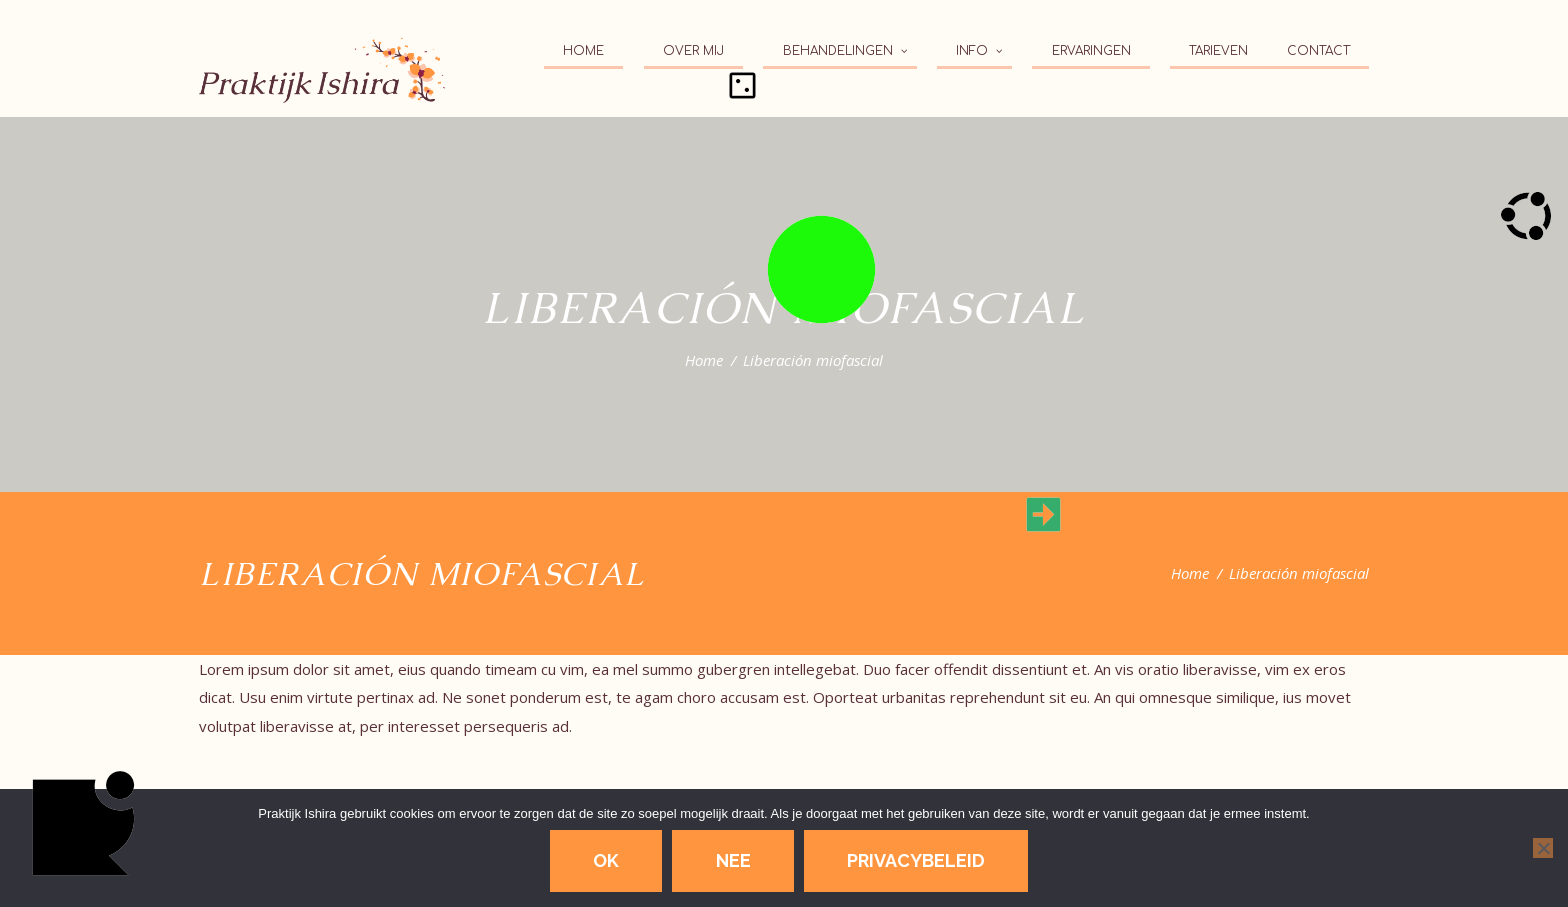 This screenshot has width=1568, height=907. I want to click on proceed to the next step, so click(1043, 514).